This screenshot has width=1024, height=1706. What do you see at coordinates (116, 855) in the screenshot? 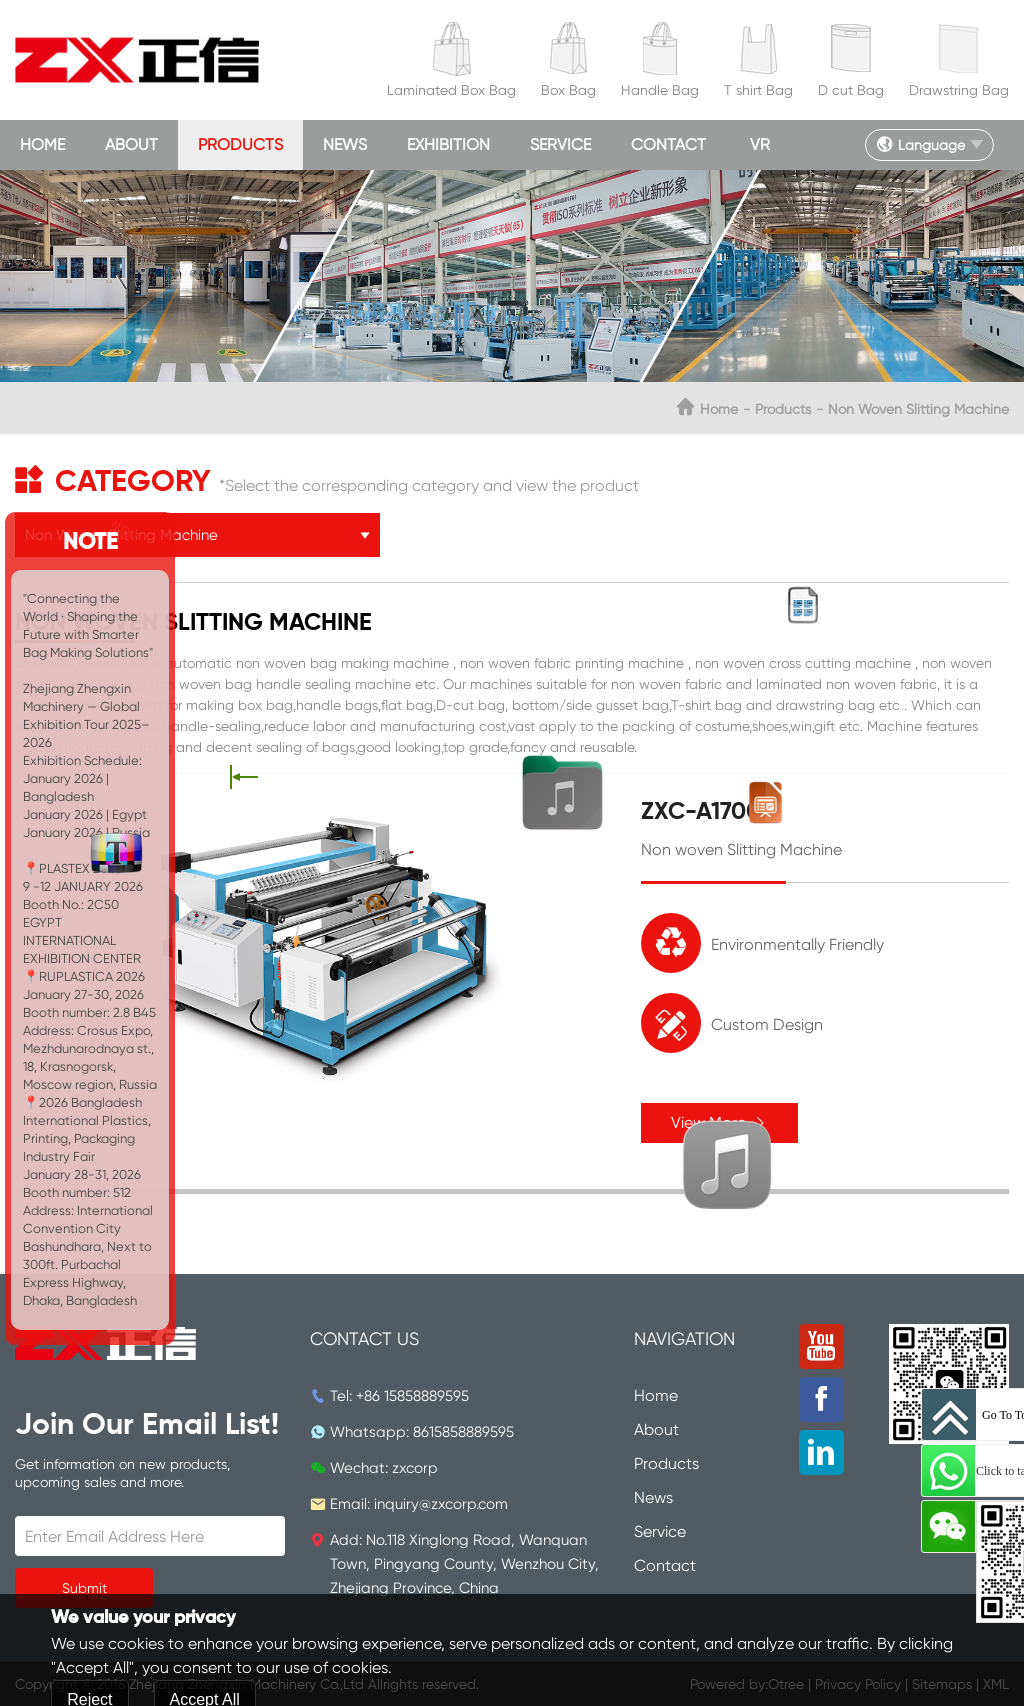
I see `access text and title generator tools` at bounding box center [116, 855].